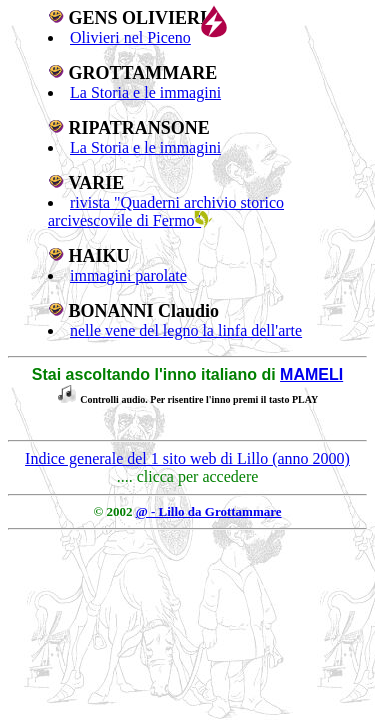 The image size is (375, 720). What do you see at coordinates (203, 219) in the screenshot?
I see `initiate a claw attack or slash ability` at bounding box center [203, 219].